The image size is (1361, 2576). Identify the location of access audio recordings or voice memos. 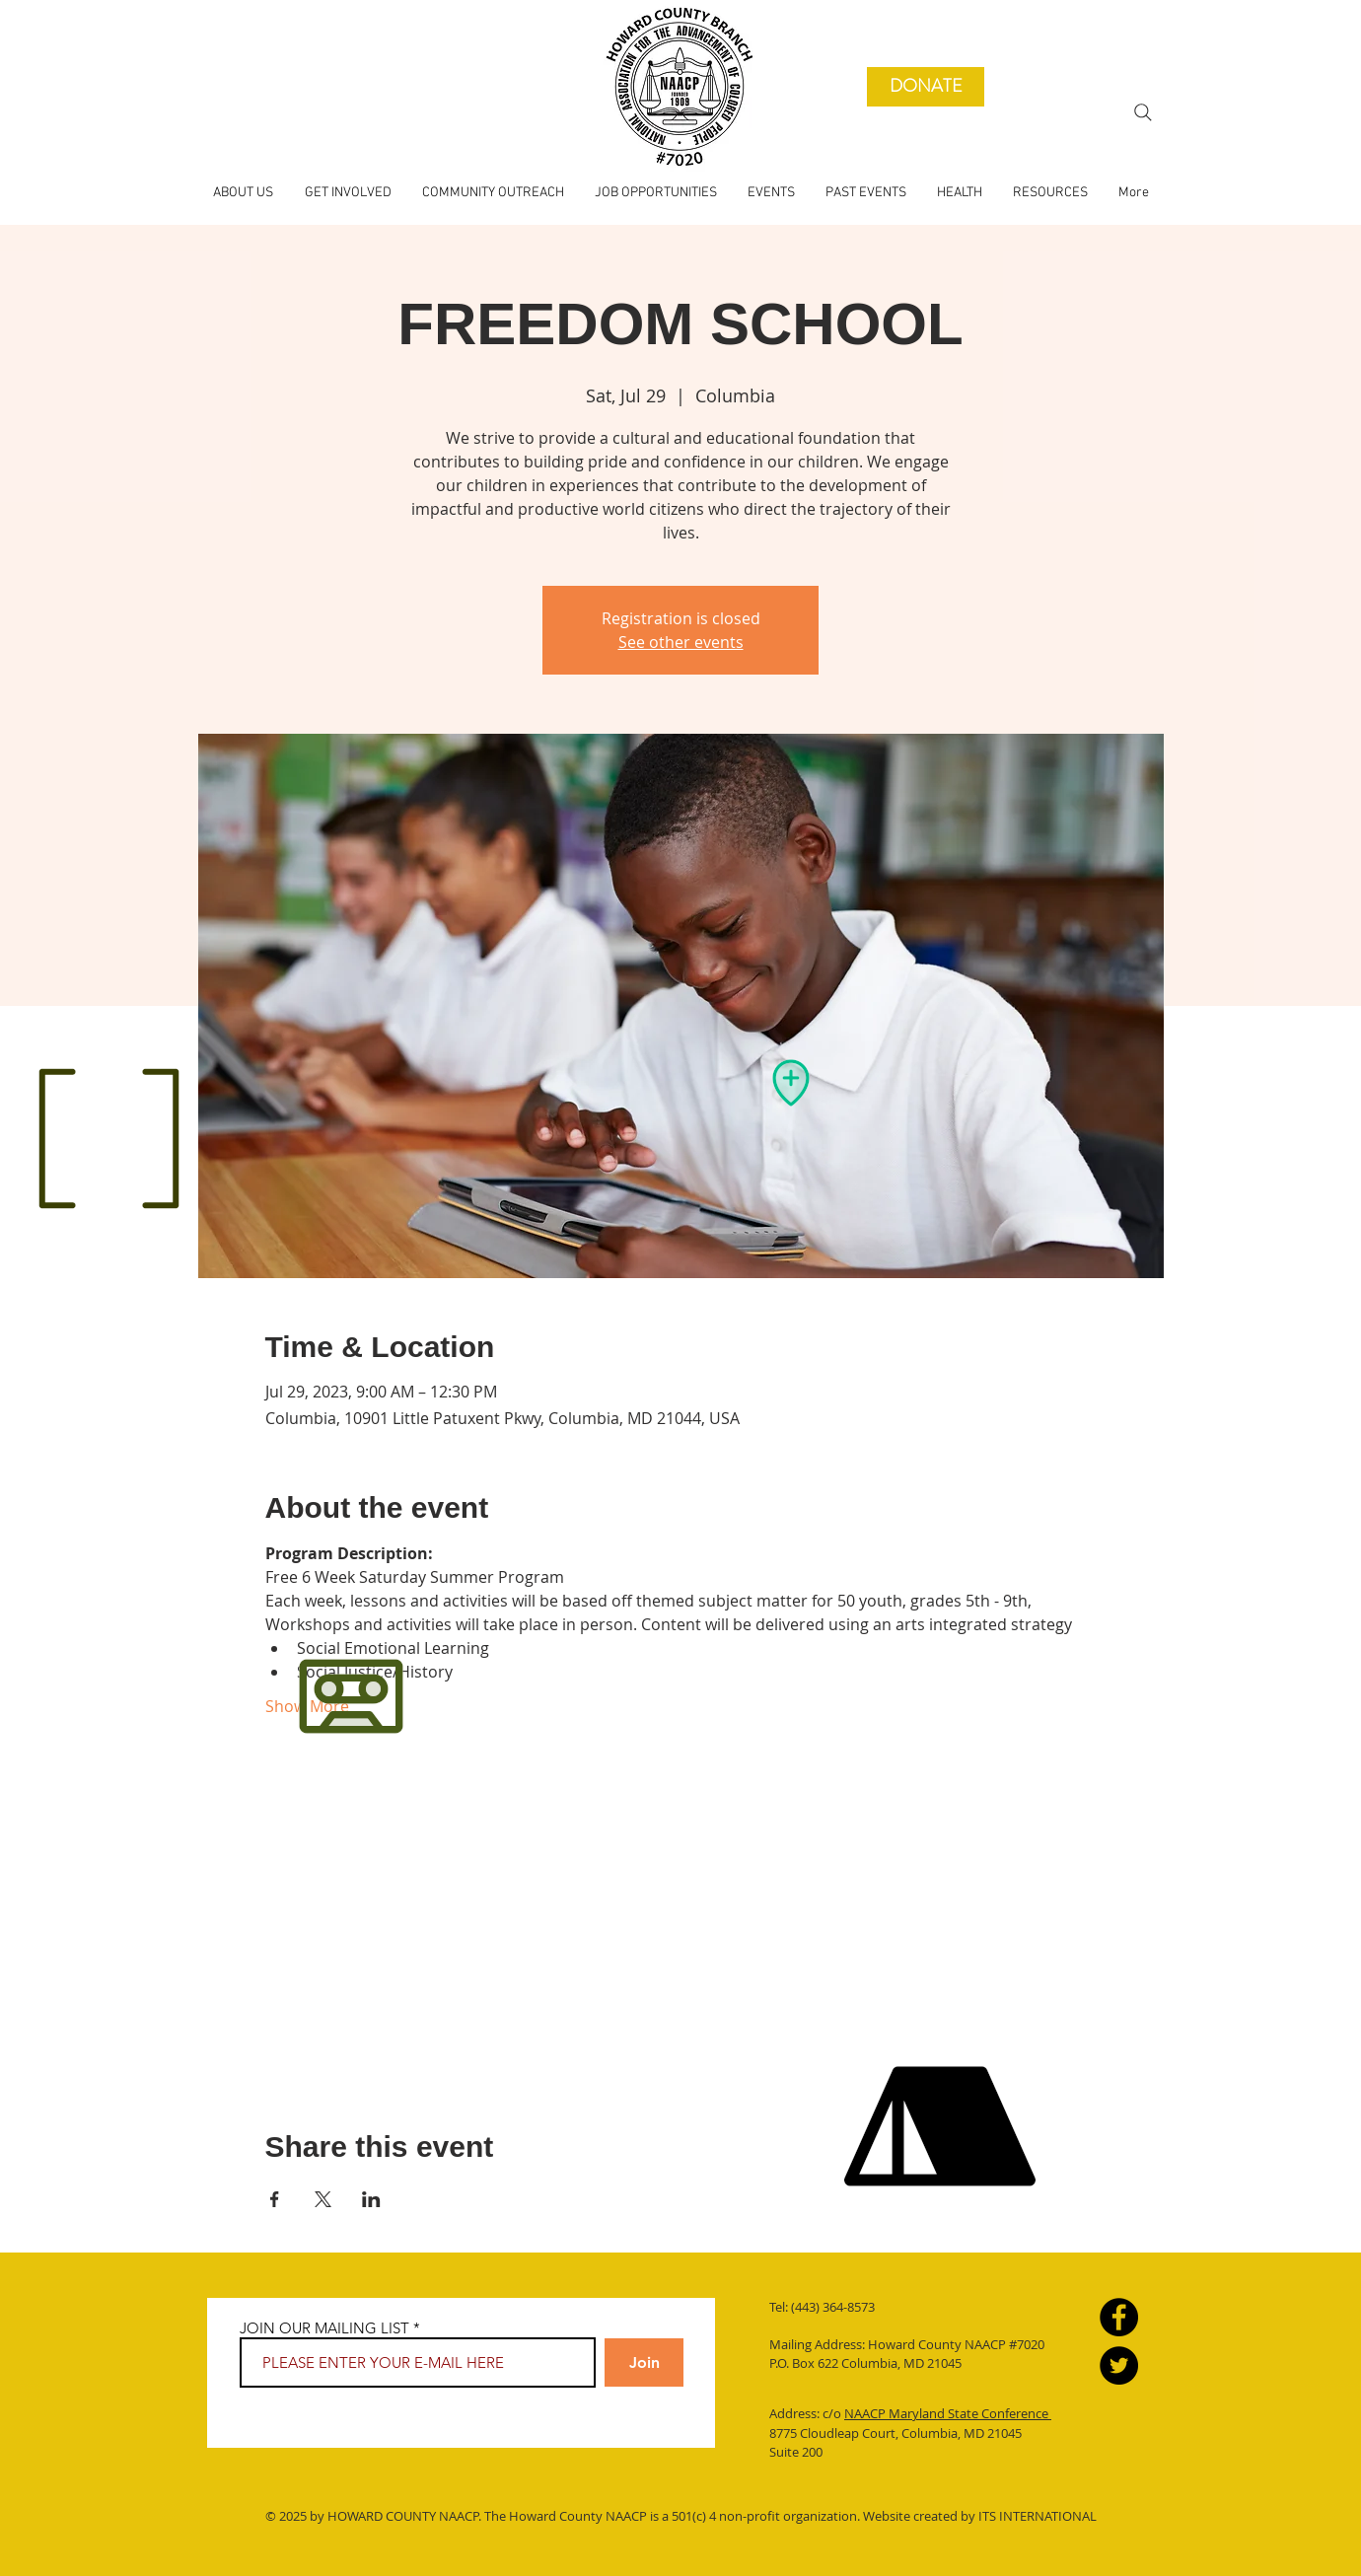
(351, 1696).